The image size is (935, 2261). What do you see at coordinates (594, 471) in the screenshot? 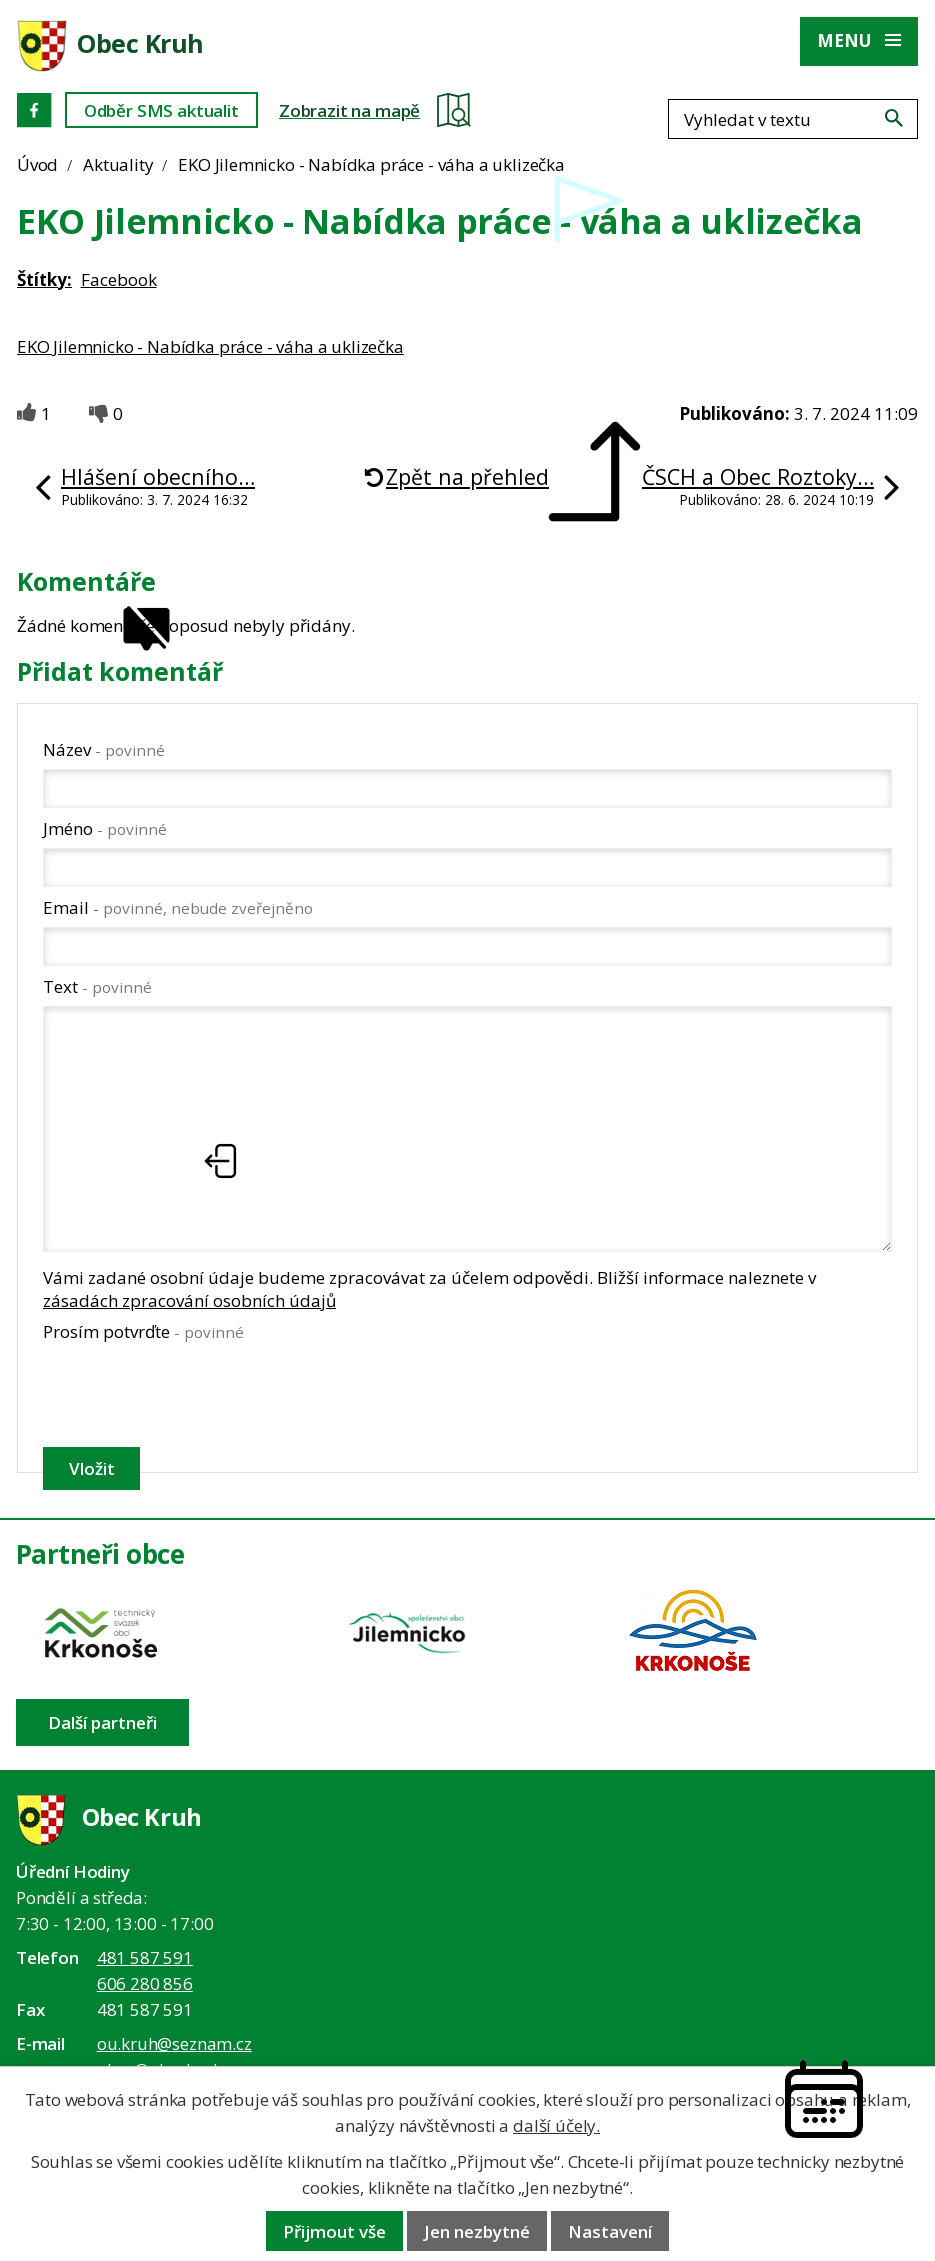
I see `turn right then continue upward` at bounding box center [594, 471].